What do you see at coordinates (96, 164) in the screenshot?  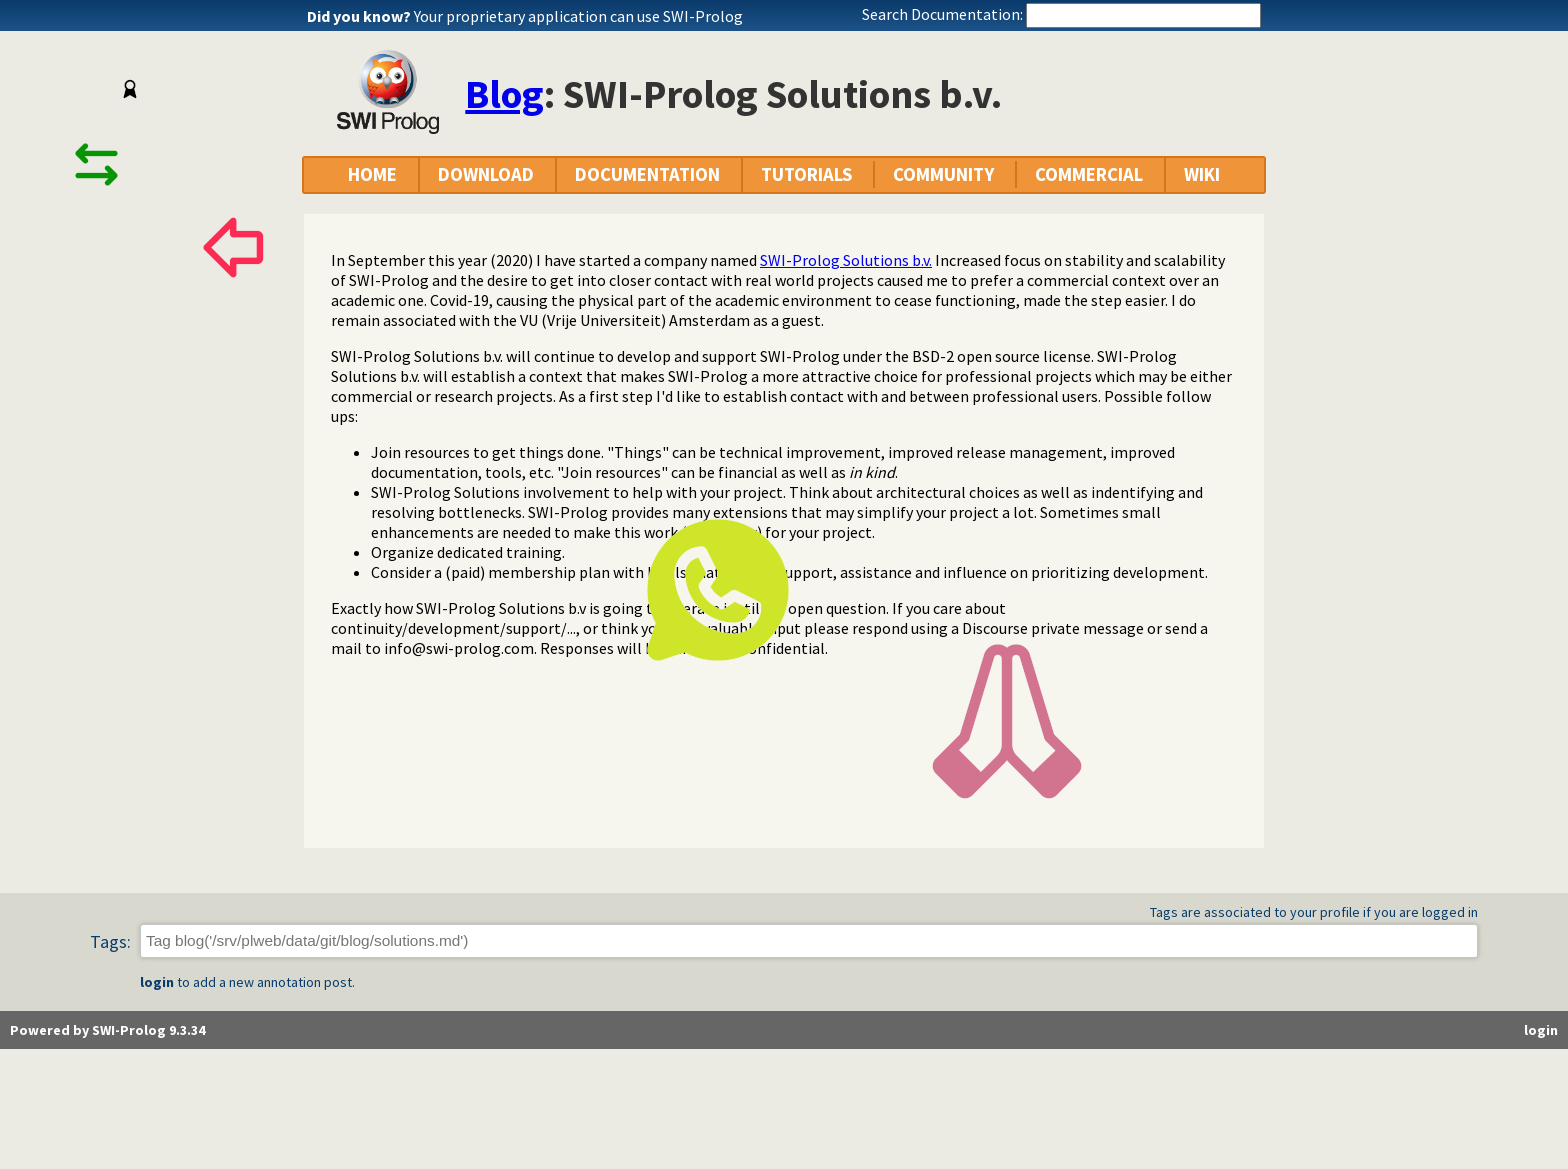 I see `swap or exchange items` at bounding box center [96, 164].